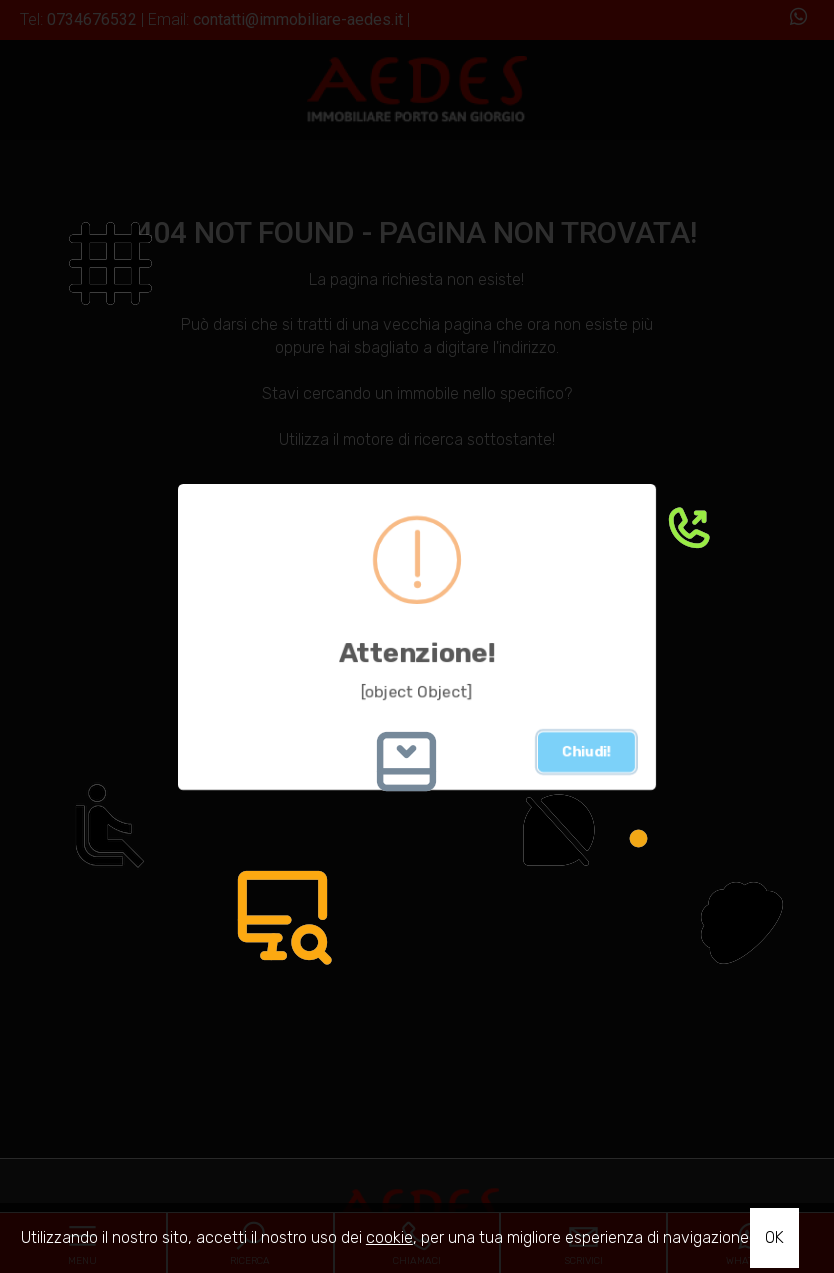  I want to click on browse asian cuisine or dumpling restaurants, so click(742, 923).